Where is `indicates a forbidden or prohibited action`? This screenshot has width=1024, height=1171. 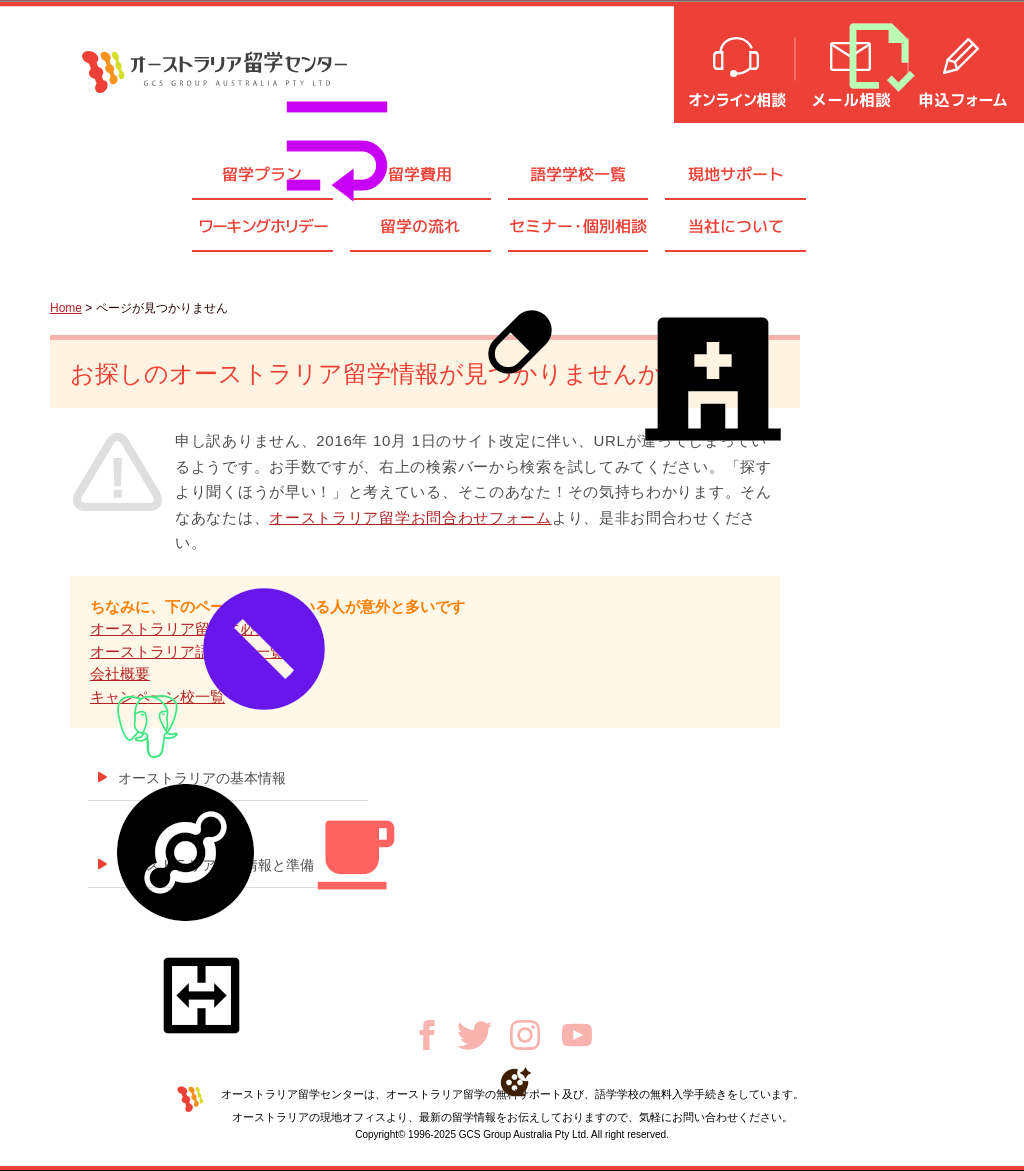
indicates a forbidden or prohibited action is located at coordinates (264, 649).